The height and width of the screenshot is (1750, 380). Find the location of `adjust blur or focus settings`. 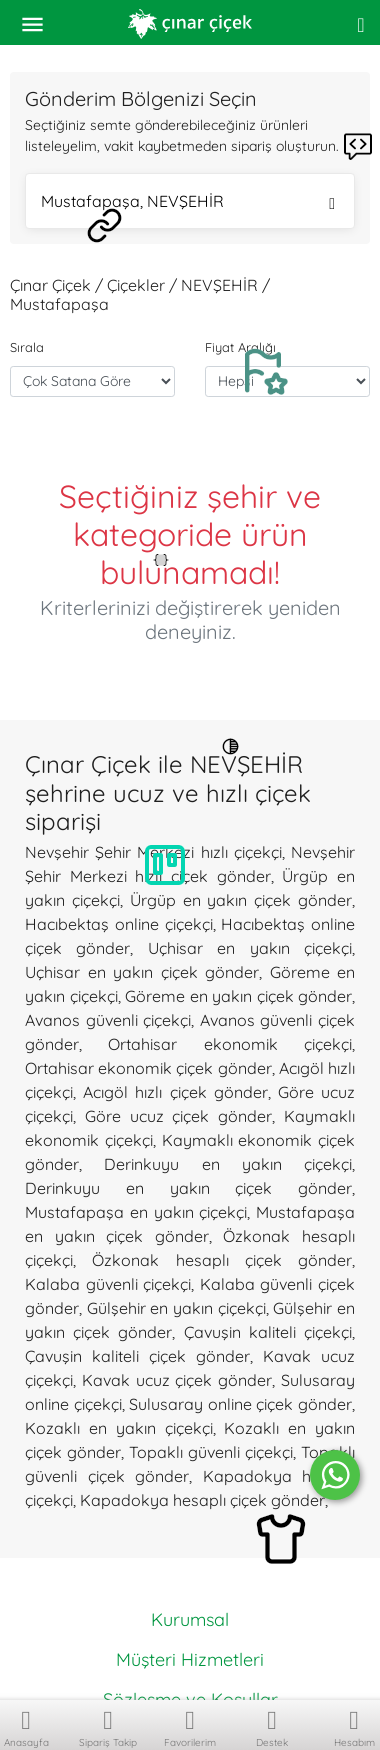

adjust blur or focus settings is located at coordinates (230, 746).